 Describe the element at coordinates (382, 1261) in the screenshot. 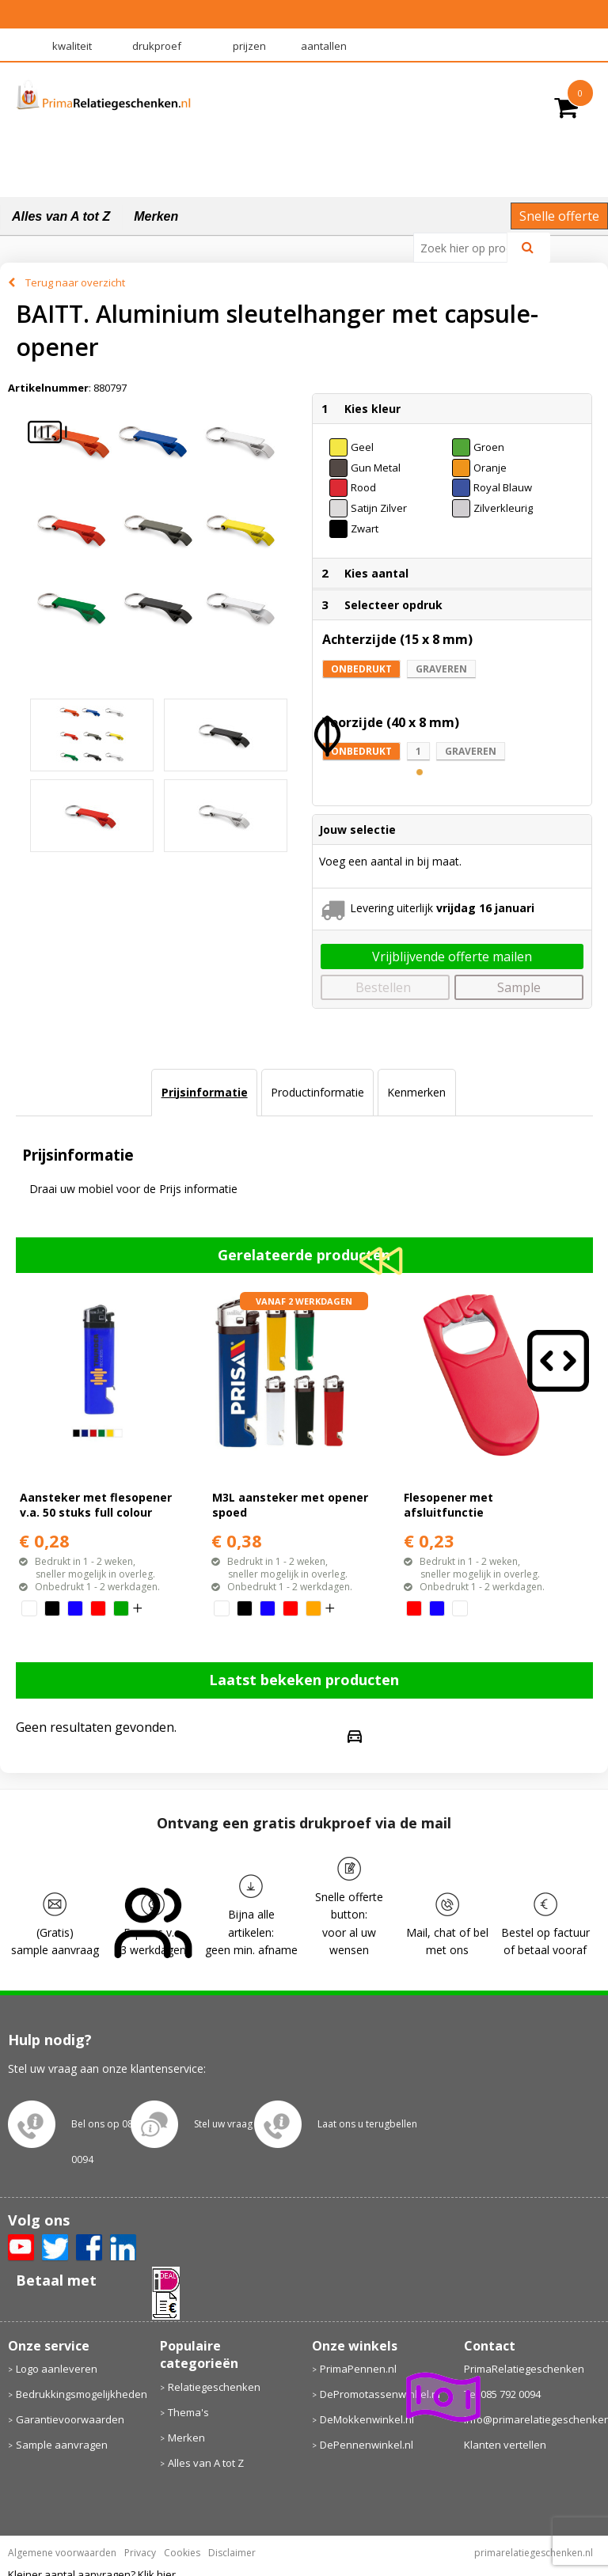

I see `rewind media or skip backward` at that location.